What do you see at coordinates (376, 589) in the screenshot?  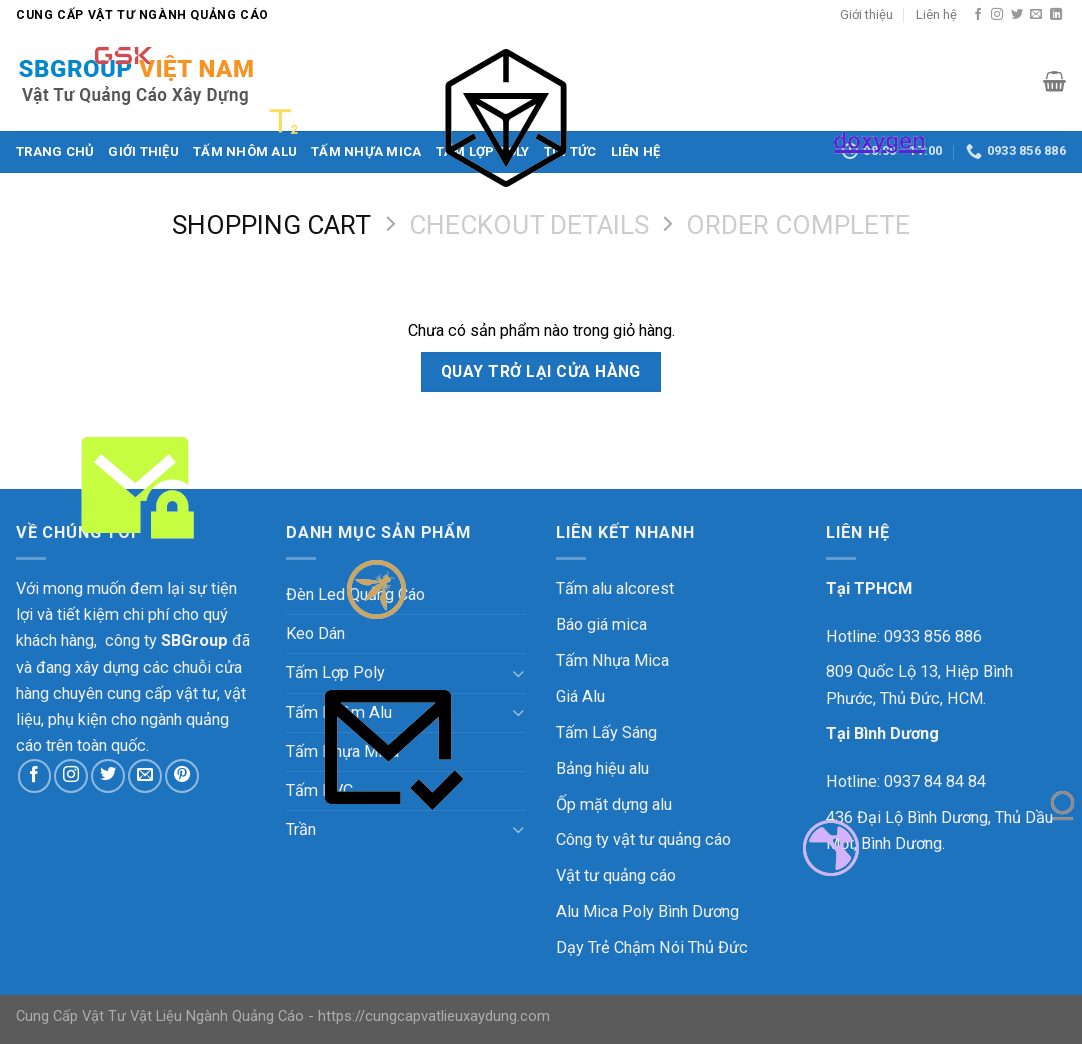 I see `OWASP (Open Web Application Security Project) logo` at bounding box center [376, 589].